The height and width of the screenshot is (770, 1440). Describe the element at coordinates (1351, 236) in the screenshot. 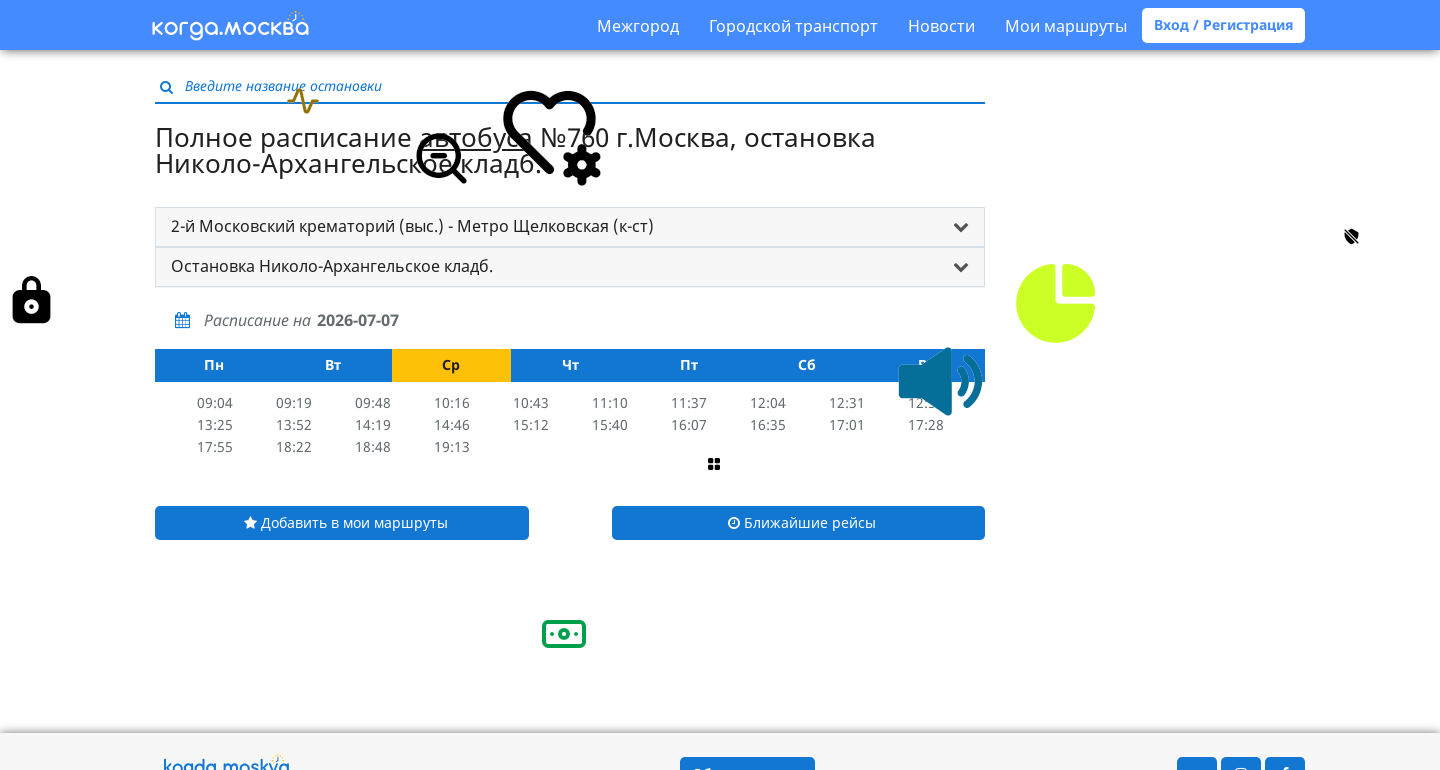

I see `security or protection is disabled` at that location.